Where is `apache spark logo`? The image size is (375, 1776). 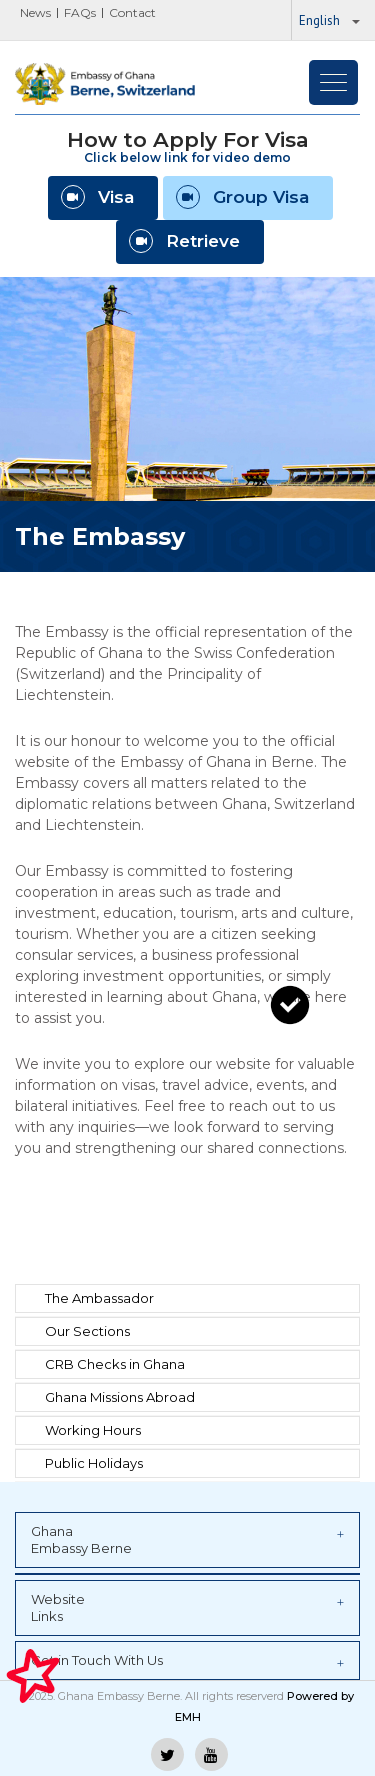 apache spark logo is located at coordinates (33, 1676).